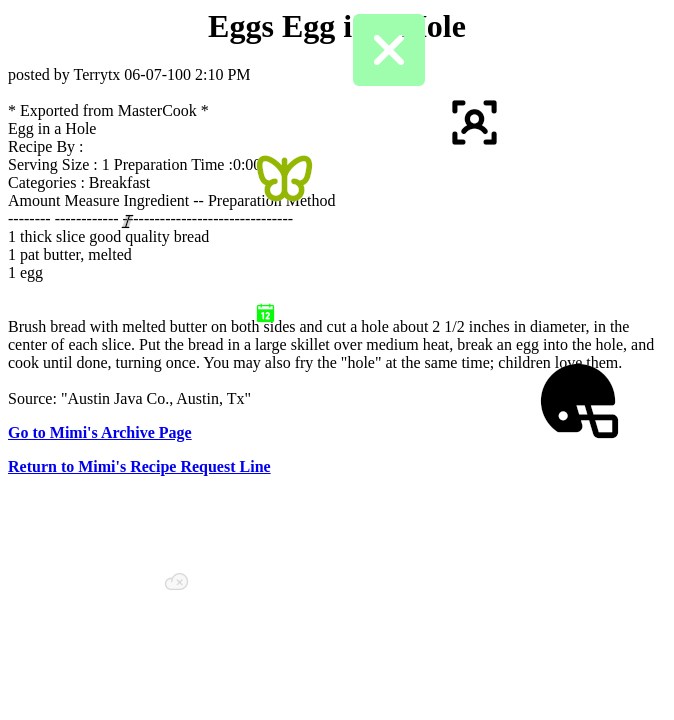 This screenshot has height=720, width=674. What do you see at coordinates (127, 221) in the screenshot?
I see `apply italic formatting to selected text` at bounding box center [127, 221].